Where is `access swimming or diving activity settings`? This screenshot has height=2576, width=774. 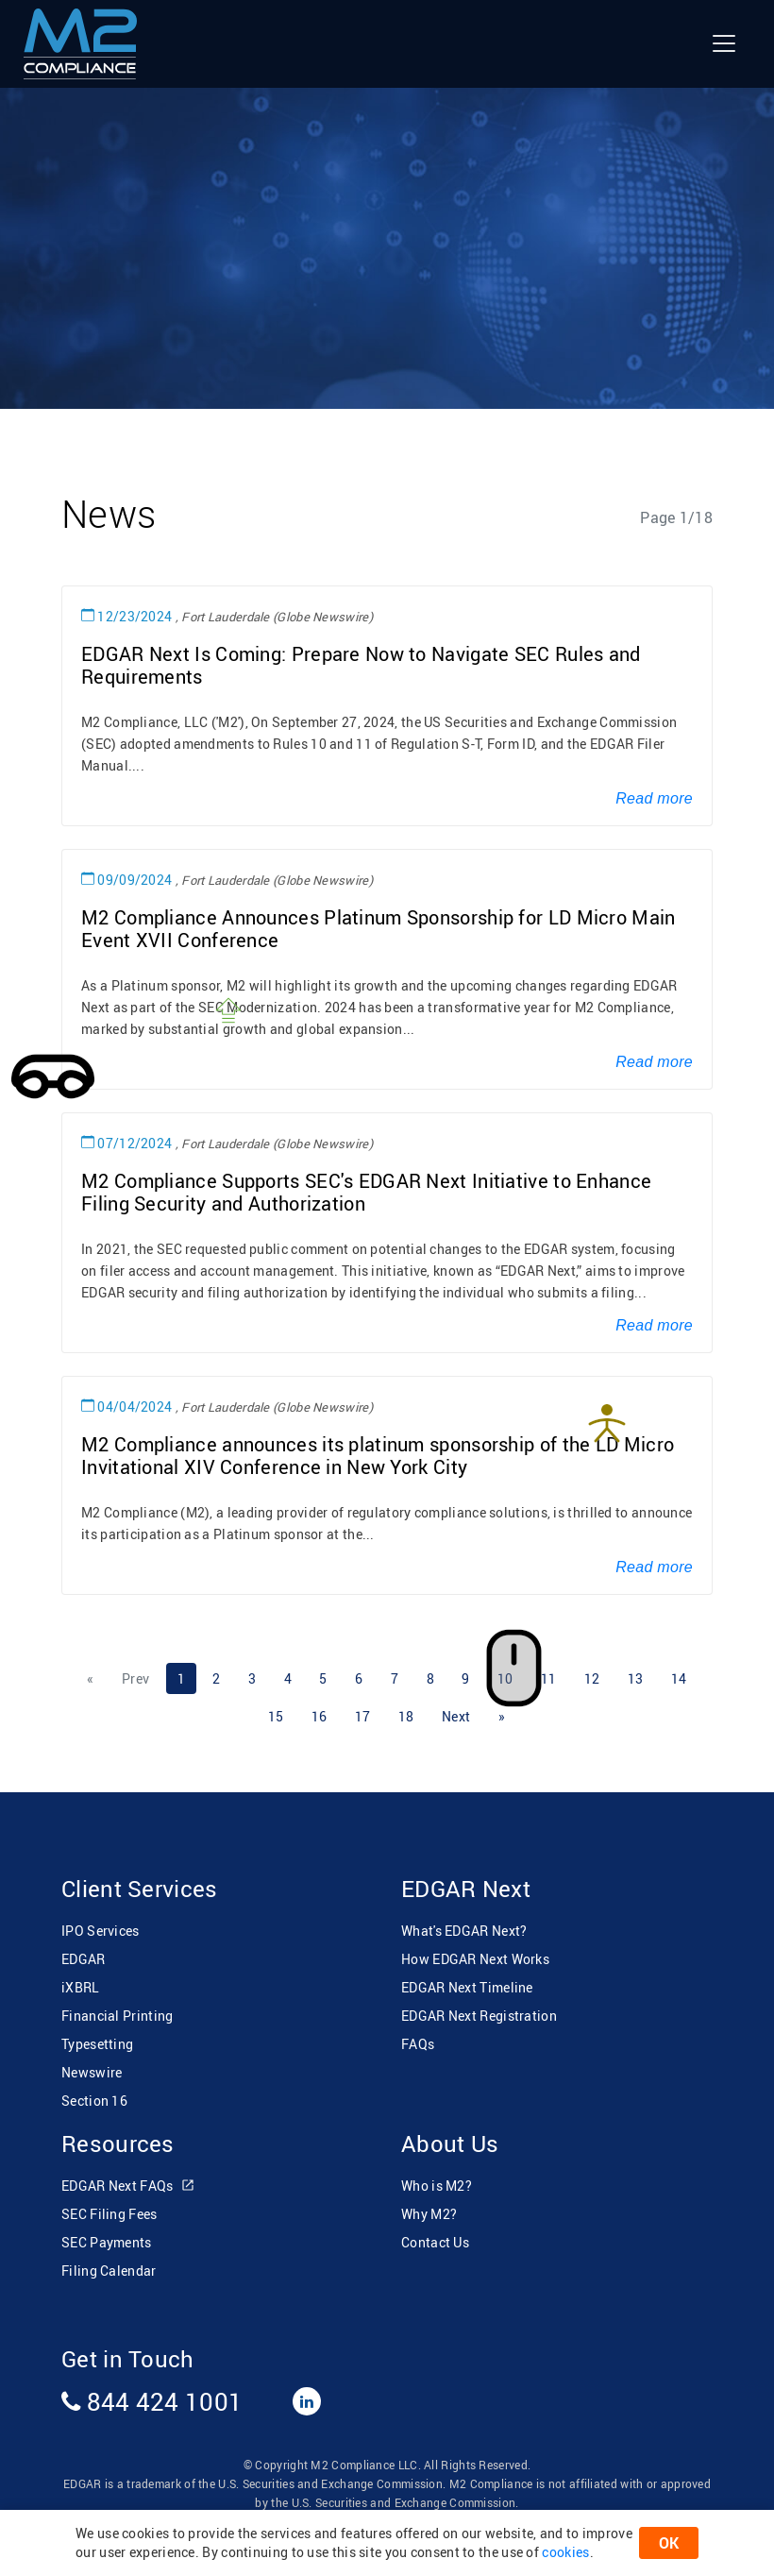
access swimming or diving activity settings is located at coordinates (53, 1076).